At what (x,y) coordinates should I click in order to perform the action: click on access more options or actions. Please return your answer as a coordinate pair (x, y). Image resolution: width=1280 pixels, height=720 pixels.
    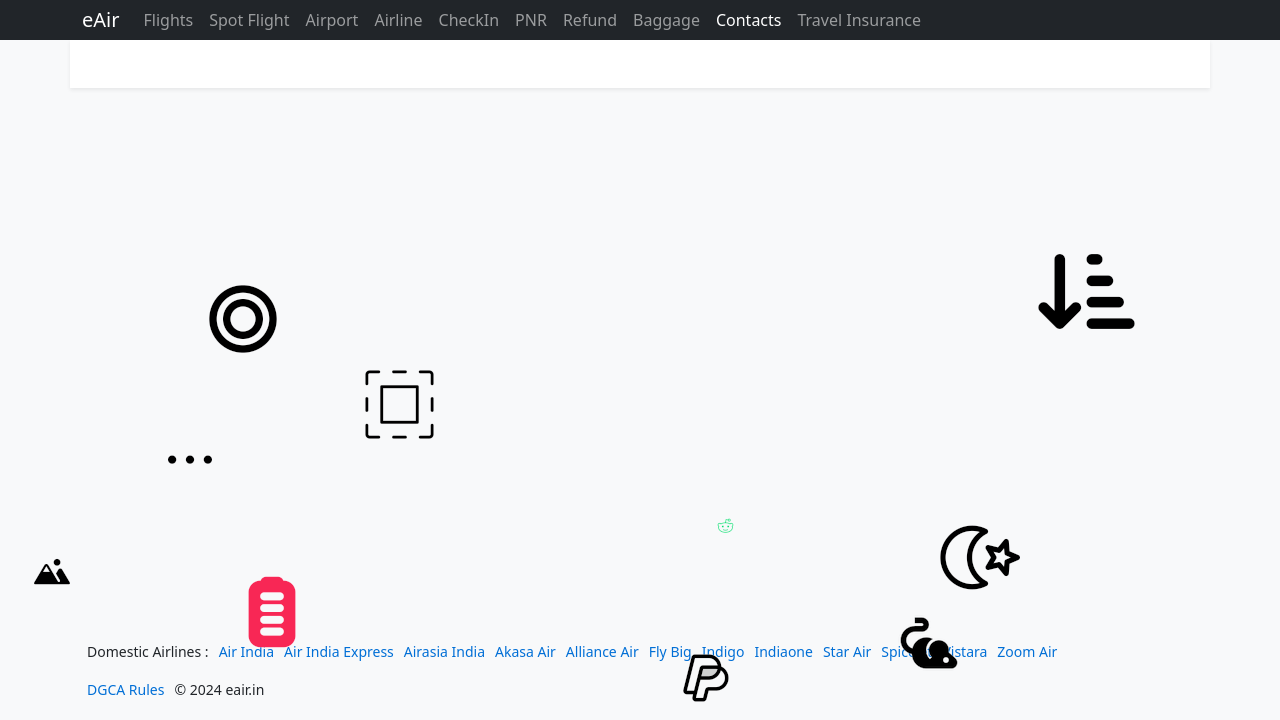
    Looking at the image, I should click on (190, 461).